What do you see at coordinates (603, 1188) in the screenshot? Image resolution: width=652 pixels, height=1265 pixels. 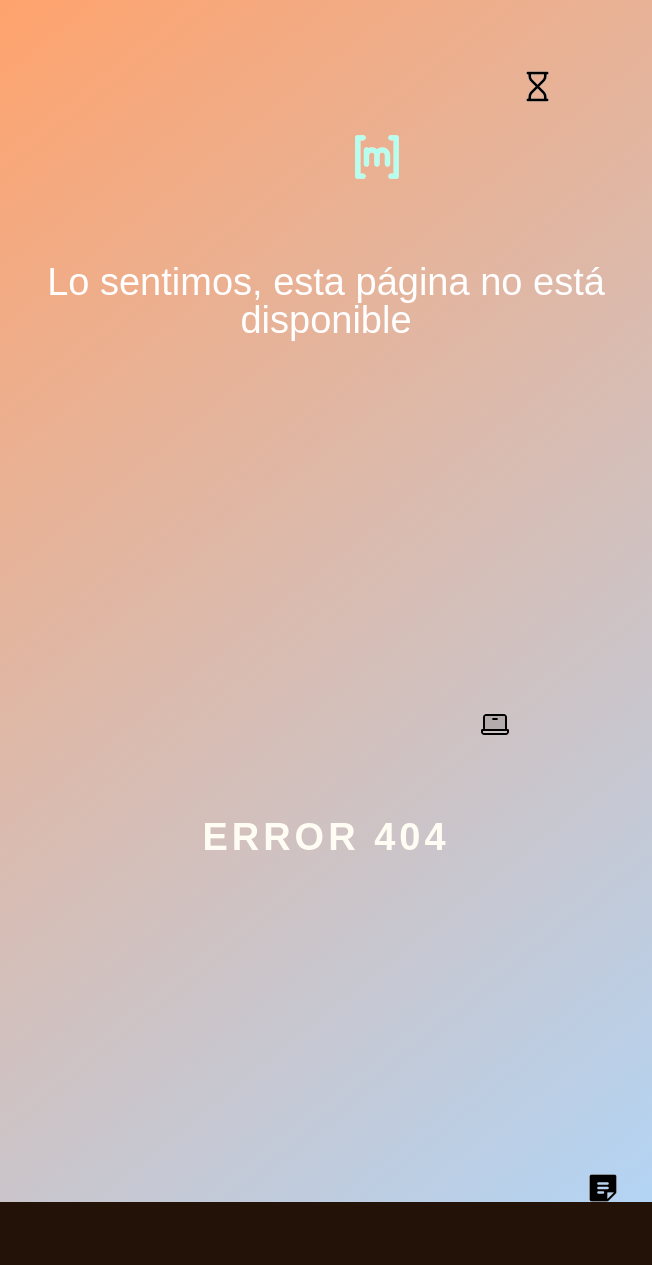 I see `create a new note` at bounding box center [603, 1188].